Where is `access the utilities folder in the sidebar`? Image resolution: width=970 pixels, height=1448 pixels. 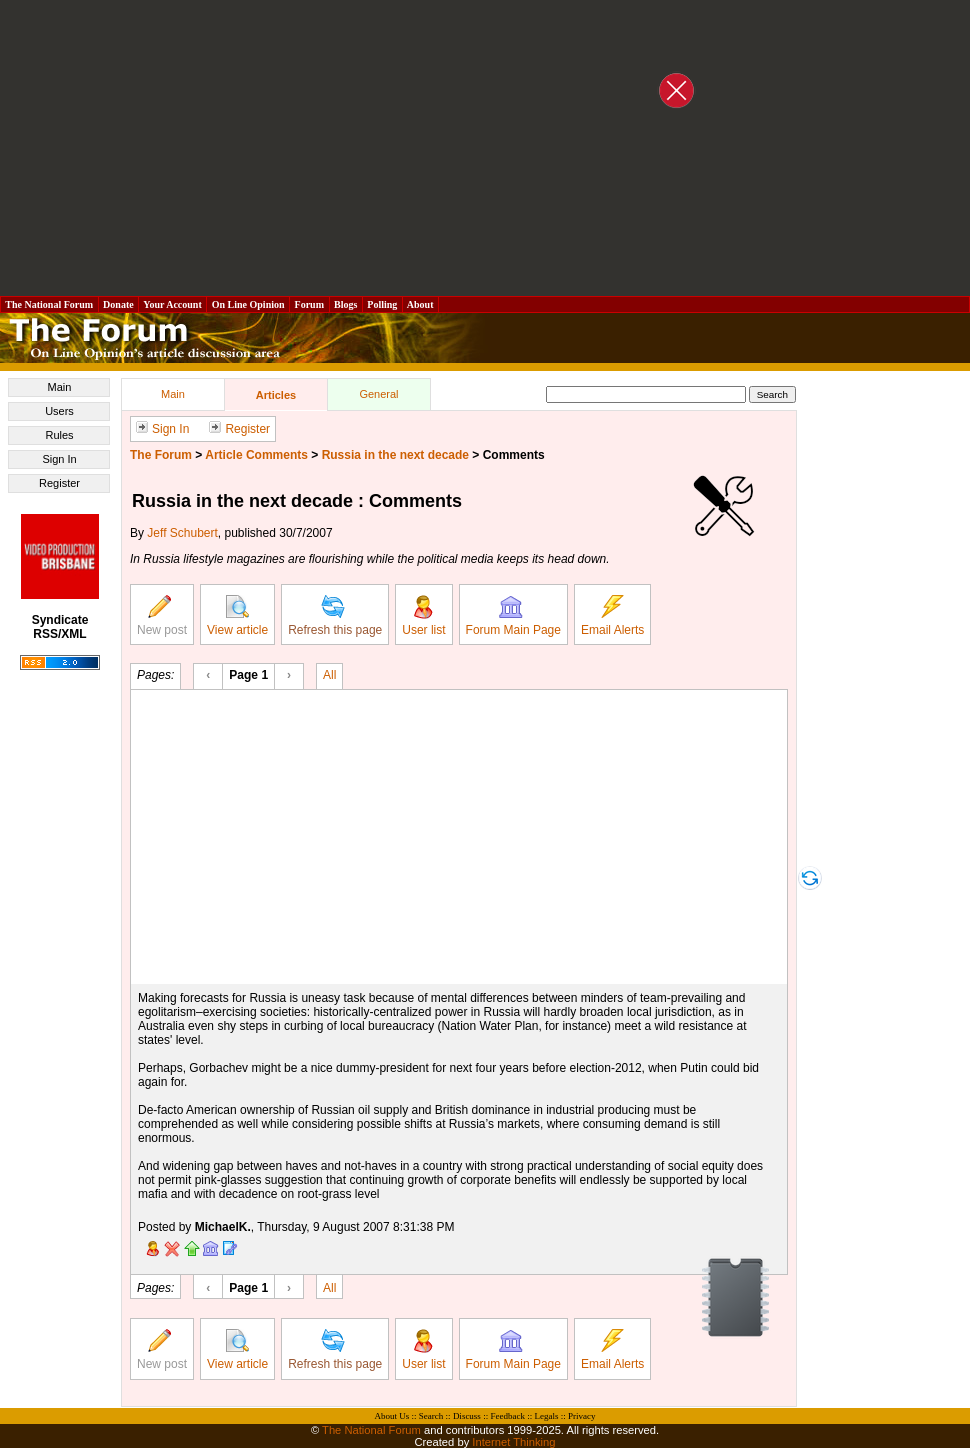 access the utilities folder in the sidebar is located at coordinates (724, 506).